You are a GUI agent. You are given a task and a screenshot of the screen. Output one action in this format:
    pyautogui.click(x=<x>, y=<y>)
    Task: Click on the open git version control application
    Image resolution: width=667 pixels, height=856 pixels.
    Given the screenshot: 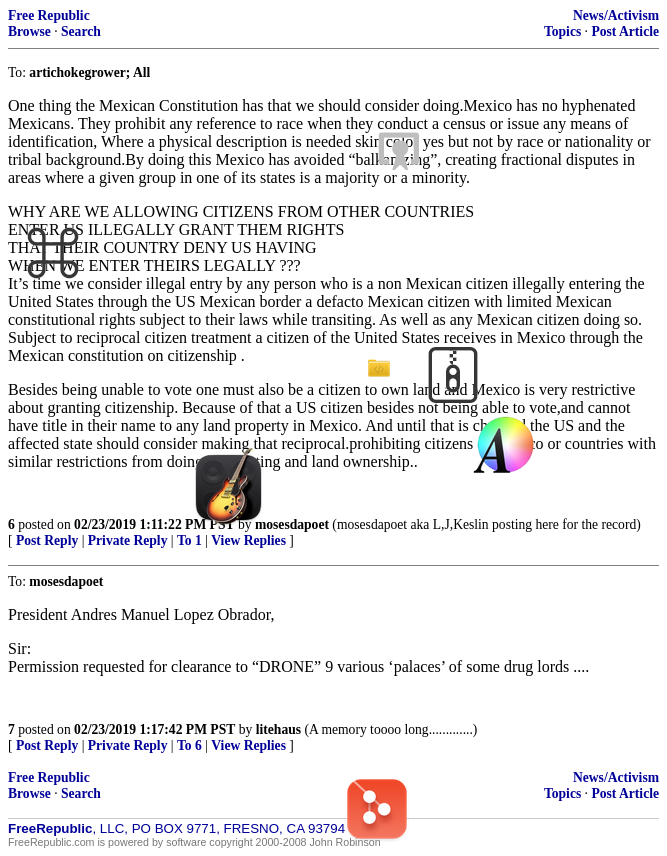 What is the action you would take?
    pyautogui.click(x=377, y=809)
    